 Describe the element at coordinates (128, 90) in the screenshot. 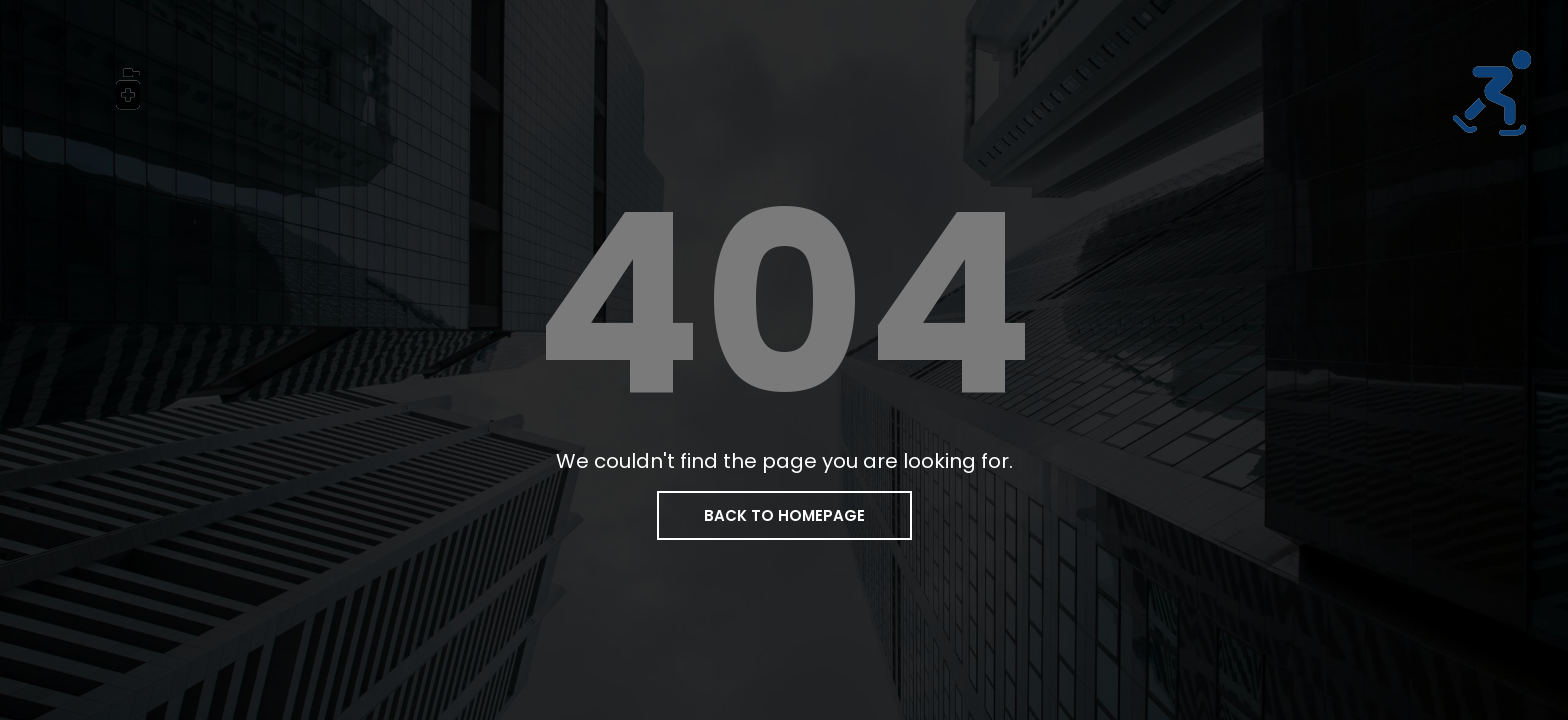

I see `access medical supplies or first aid resources` at that location.